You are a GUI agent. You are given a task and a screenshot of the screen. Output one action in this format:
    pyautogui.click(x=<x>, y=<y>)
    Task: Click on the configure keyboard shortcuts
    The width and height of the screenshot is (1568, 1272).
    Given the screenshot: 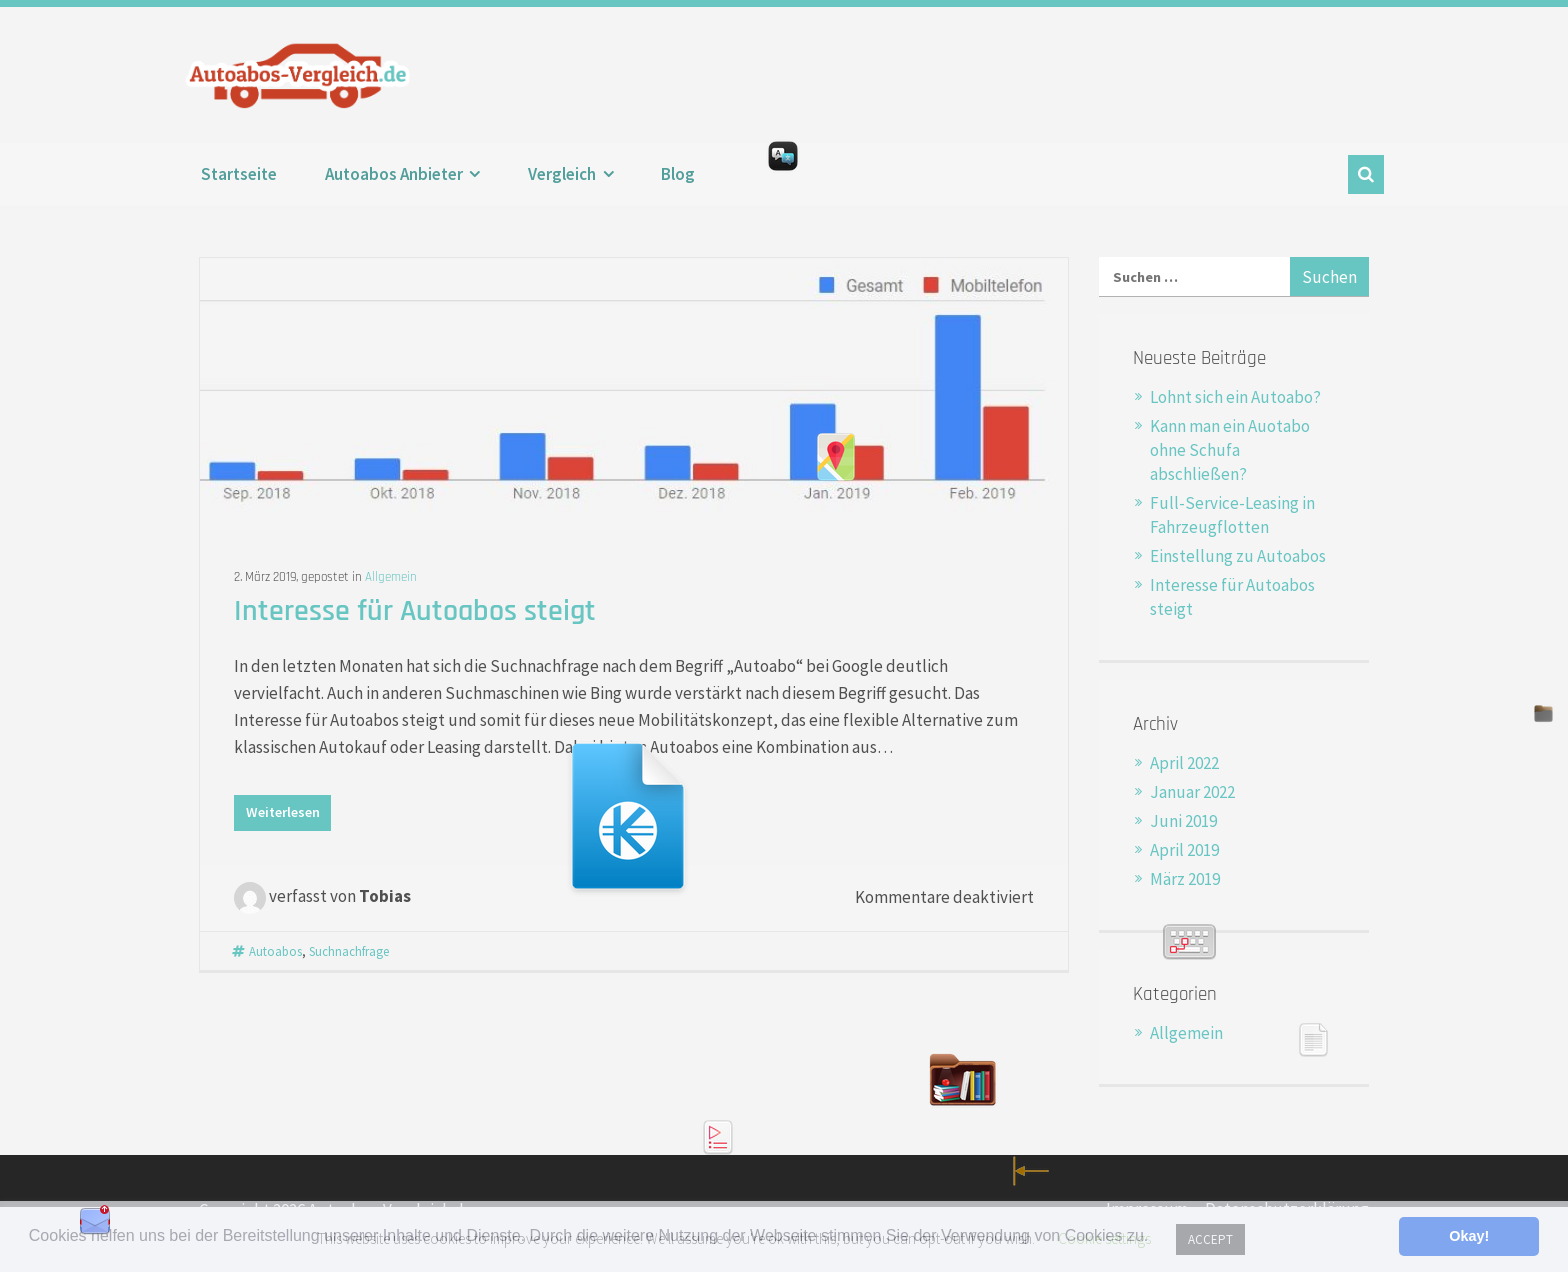 What is the action you would take?
    pyautogui.click(x=1189, y=941)
    